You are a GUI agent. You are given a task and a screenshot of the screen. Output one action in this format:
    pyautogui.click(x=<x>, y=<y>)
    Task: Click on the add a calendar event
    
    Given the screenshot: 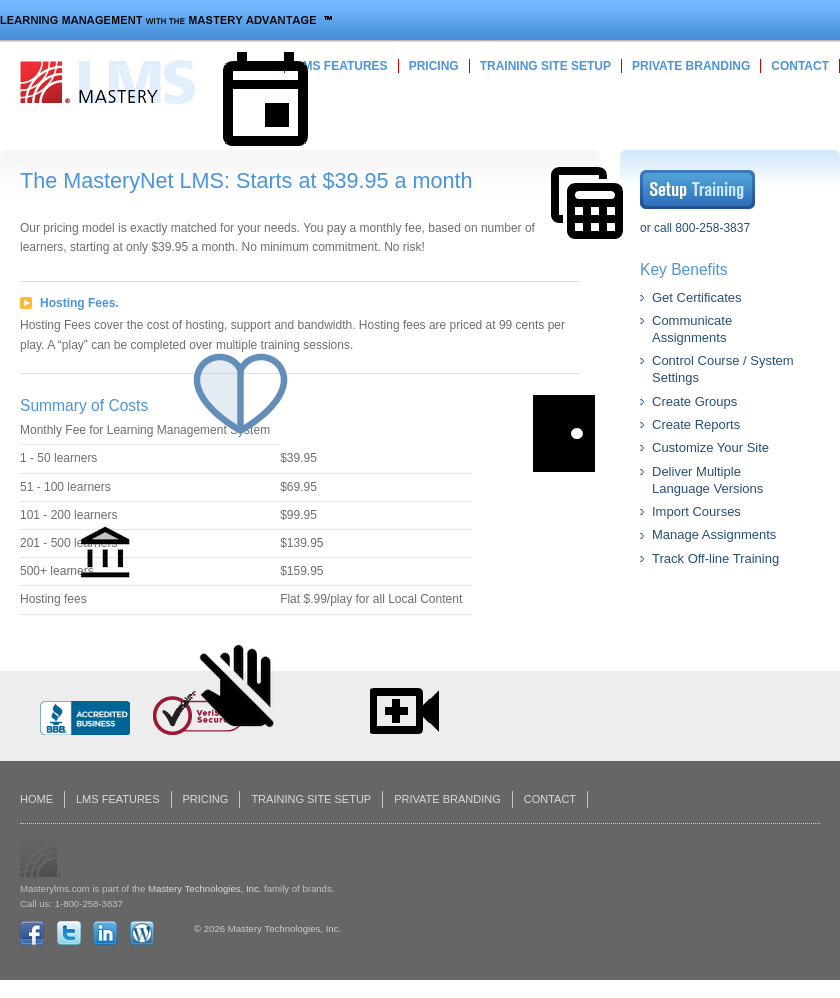 What is the action you would take?
    pyautogui.click(x=265, y=103)
    